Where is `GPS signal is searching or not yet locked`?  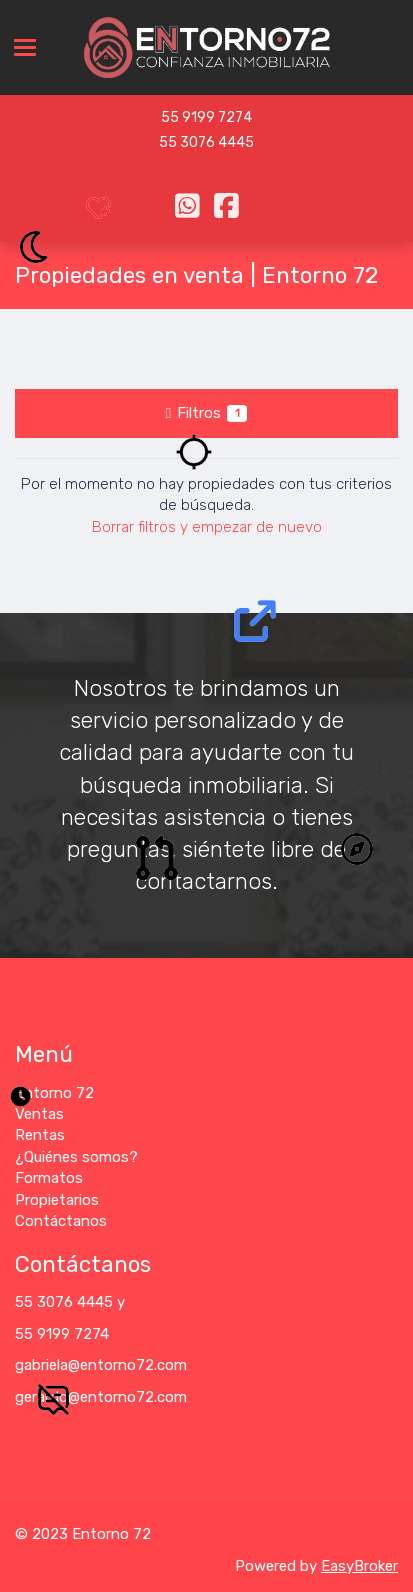
GPS signal is searching or not yet locked is located at coordinates (194, 452).